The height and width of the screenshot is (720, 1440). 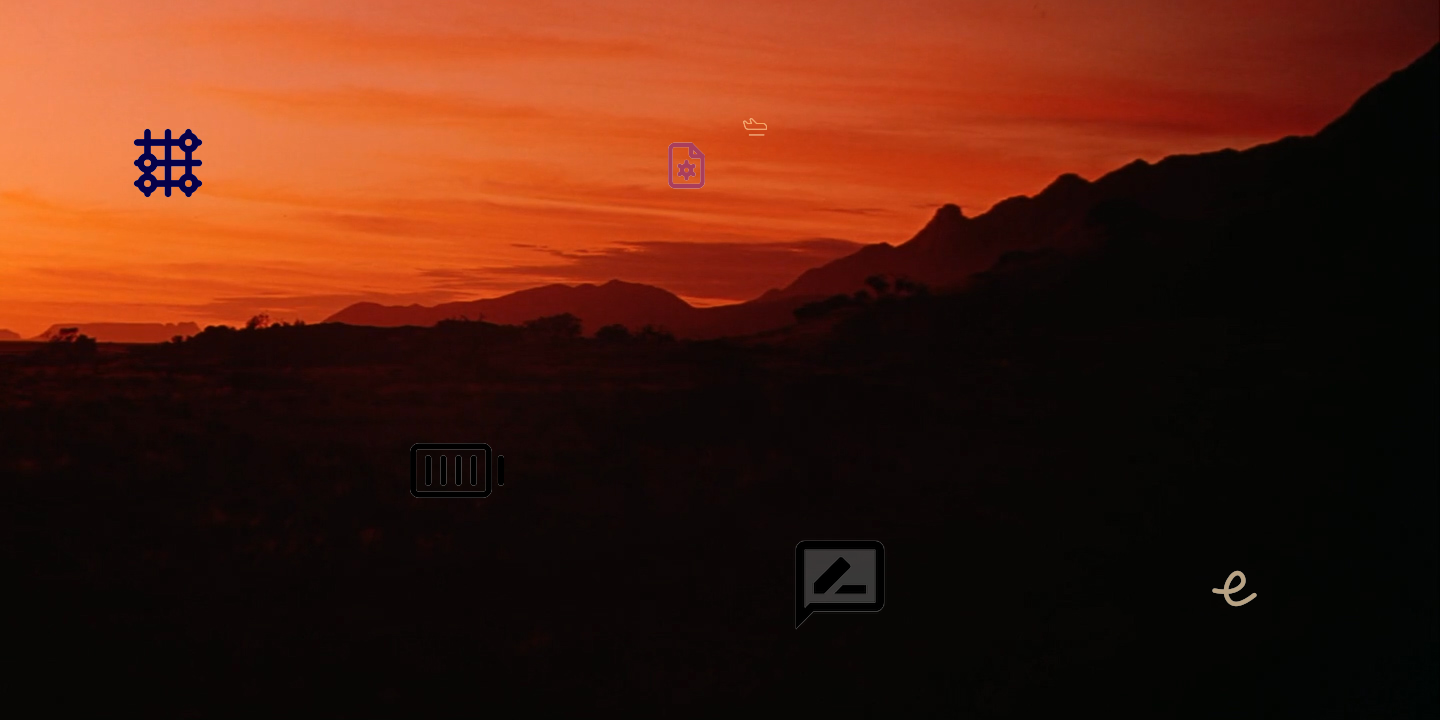 What do you see at coordinates (840, 585) in the screenshot?
I see `write a review or feedback` at bounding box center [840, 585].